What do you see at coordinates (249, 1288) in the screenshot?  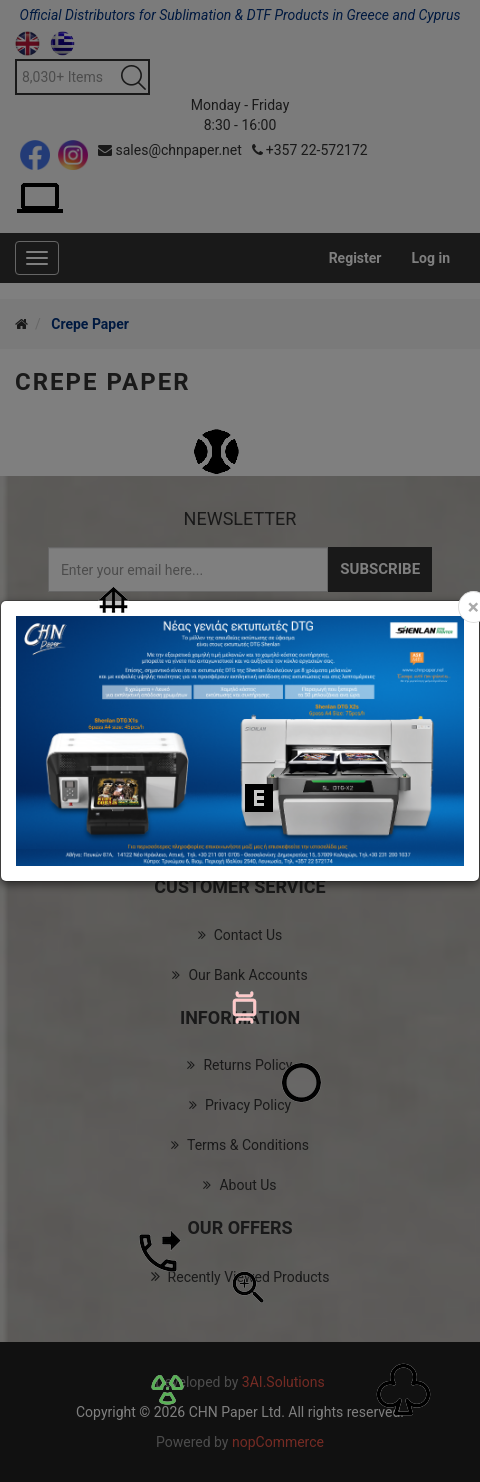 I see `zoom in on content` at bounding box center [249, 1288].